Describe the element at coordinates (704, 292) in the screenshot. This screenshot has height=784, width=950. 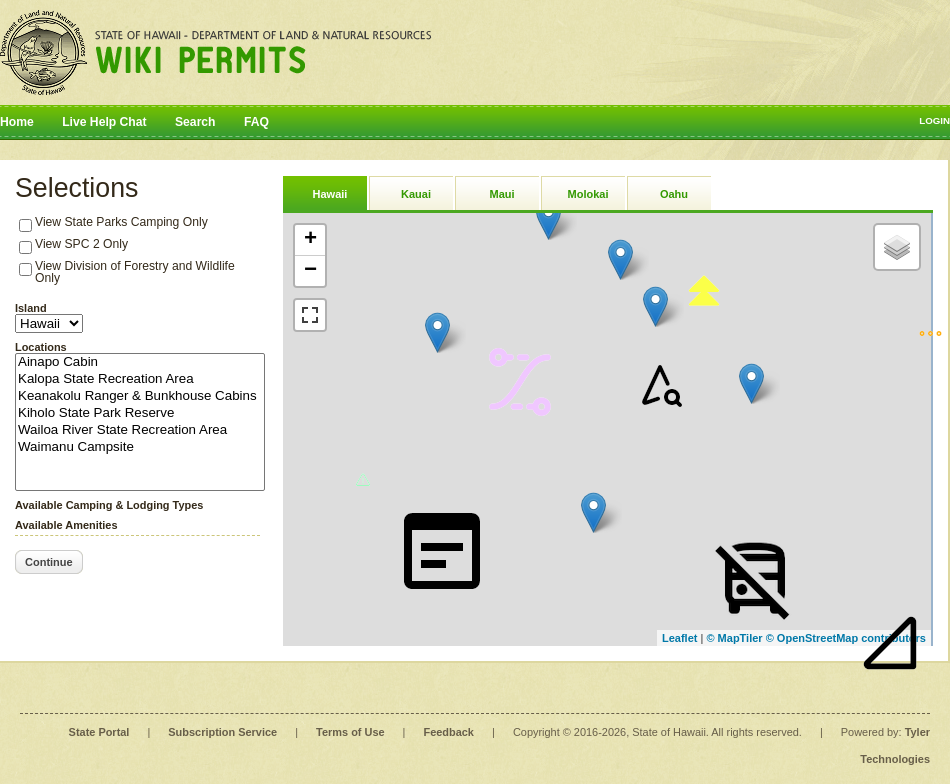
I see `collapse all sections or content` at that location.